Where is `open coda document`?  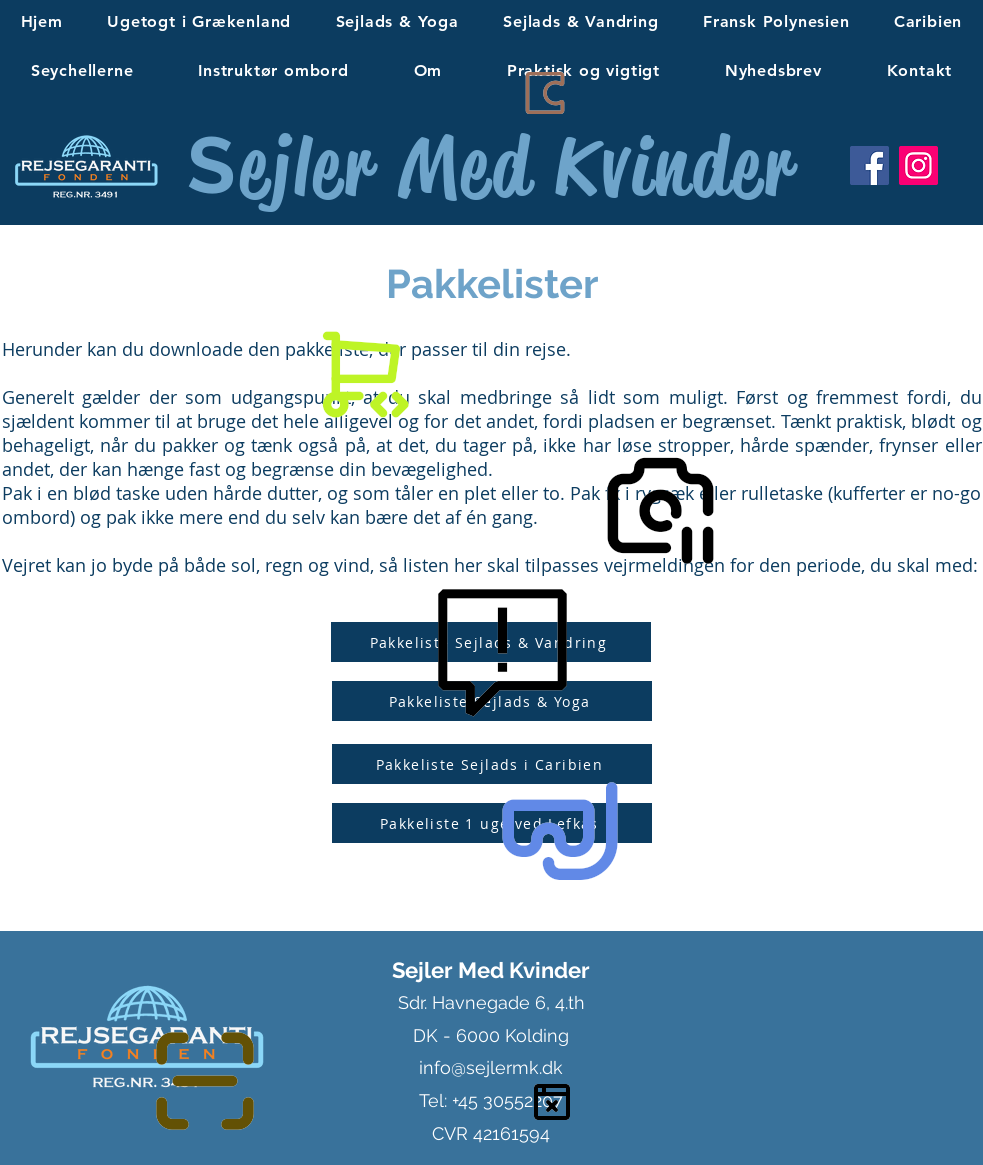 open coda document is located at coordinates (545, 93).